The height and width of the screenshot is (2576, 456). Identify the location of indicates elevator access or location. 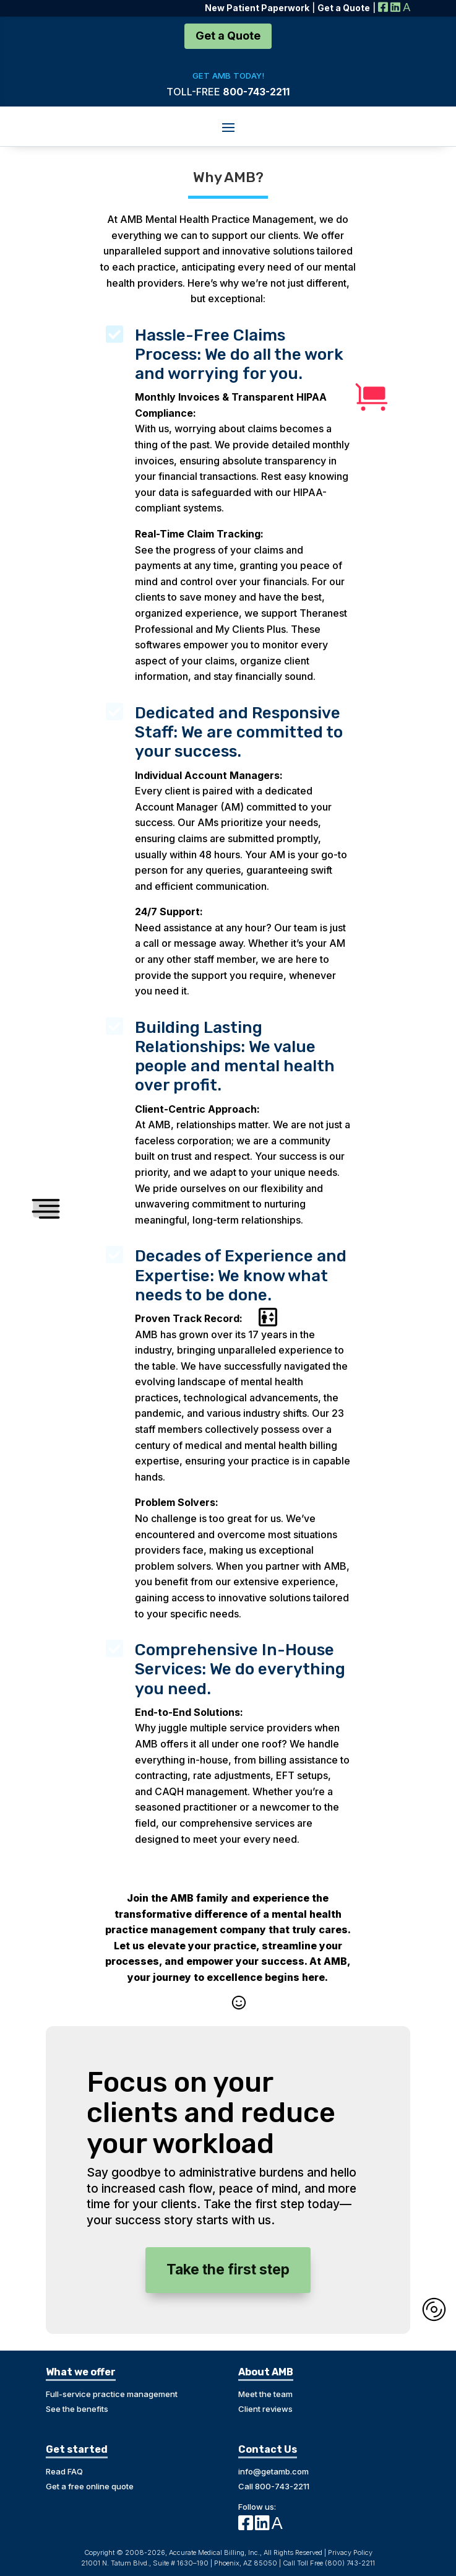
(268, 1317).